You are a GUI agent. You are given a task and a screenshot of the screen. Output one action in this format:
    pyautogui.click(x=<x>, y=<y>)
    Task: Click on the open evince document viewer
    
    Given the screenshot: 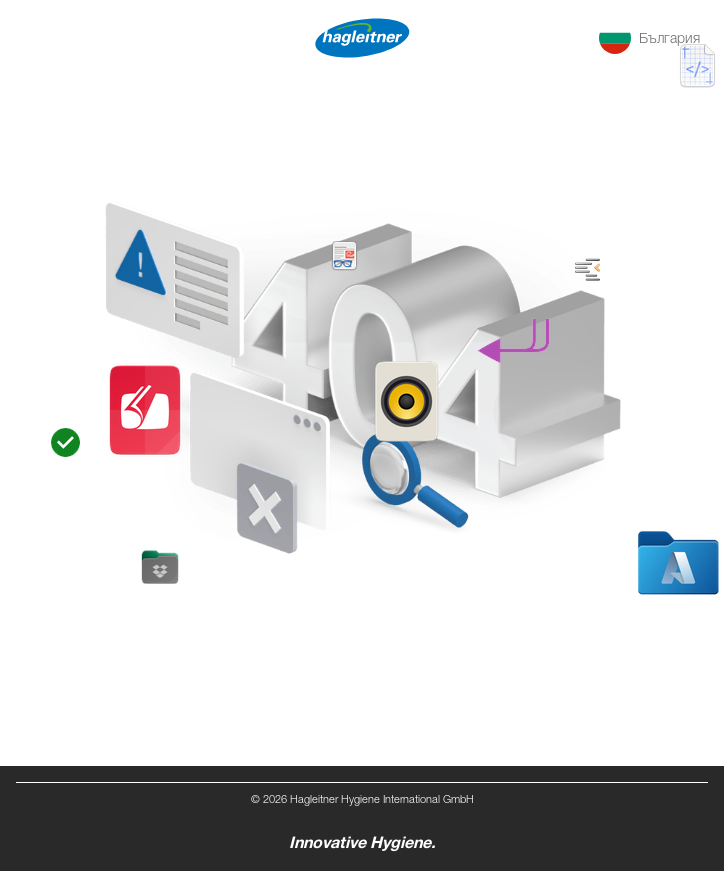 What is the action you would take?
    pyautogui.click(x=344, y=255)
    